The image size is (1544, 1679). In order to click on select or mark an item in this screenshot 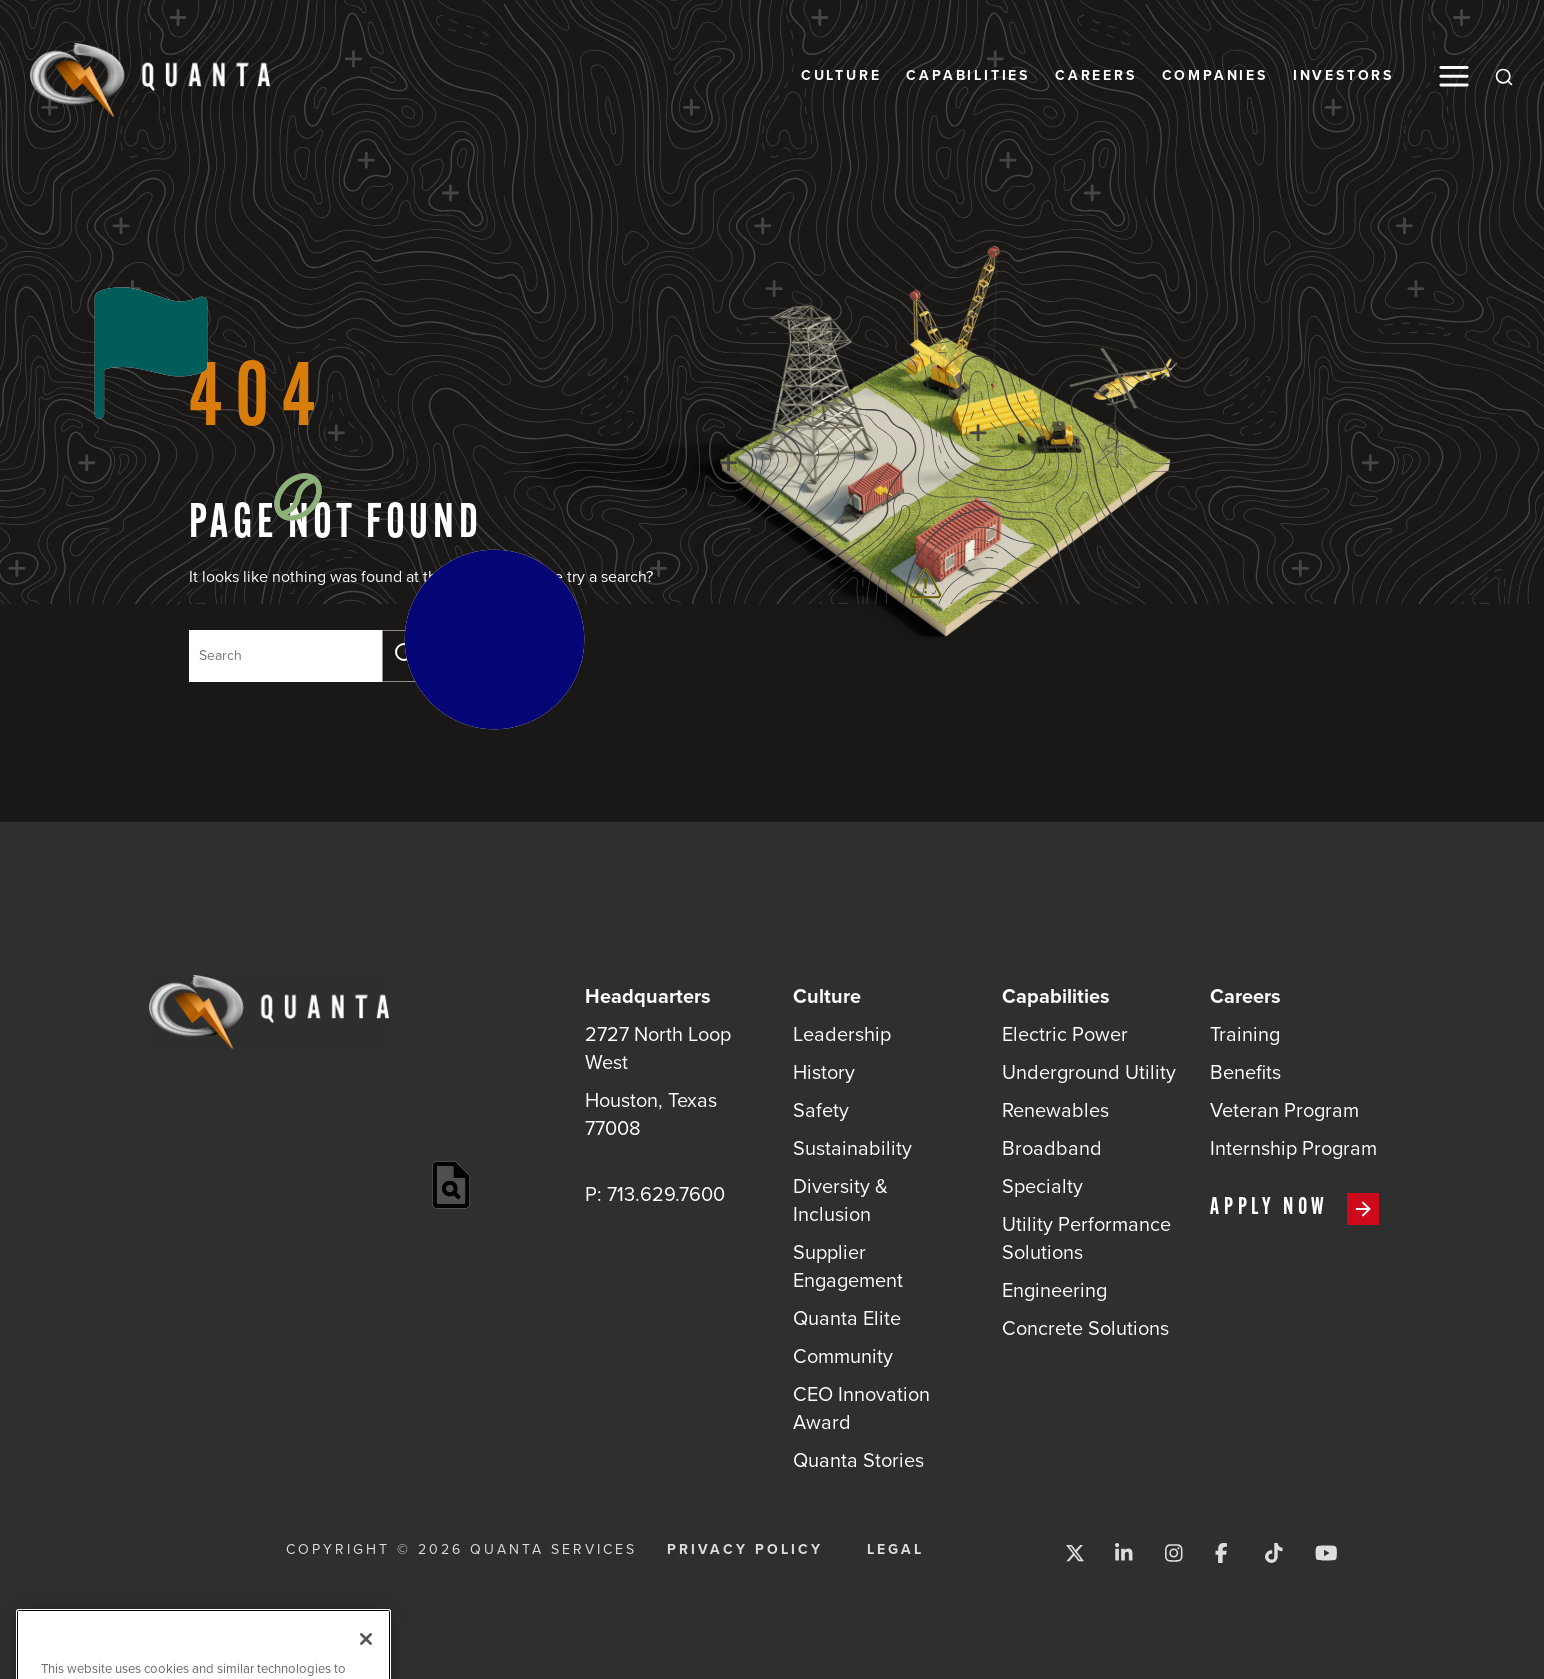, I will do `click(494, 639)`.